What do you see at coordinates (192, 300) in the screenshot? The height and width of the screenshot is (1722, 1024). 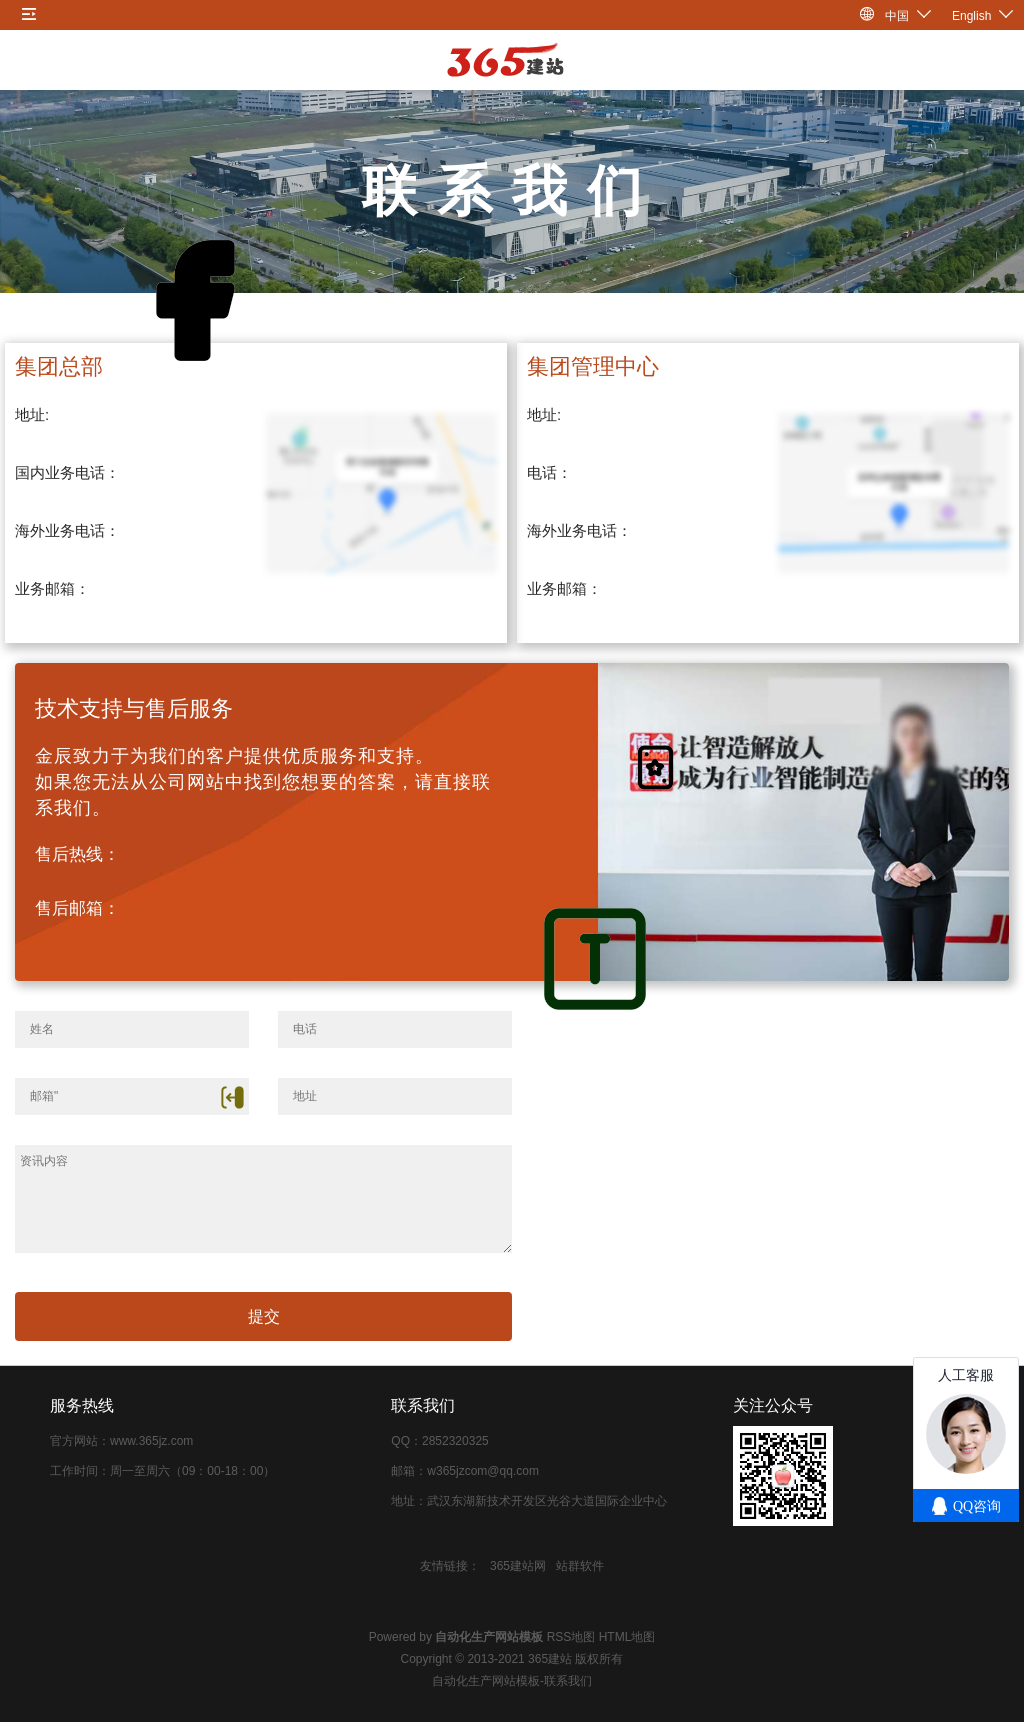 I see `connect with Facebook` at bounding box center [192, 300].